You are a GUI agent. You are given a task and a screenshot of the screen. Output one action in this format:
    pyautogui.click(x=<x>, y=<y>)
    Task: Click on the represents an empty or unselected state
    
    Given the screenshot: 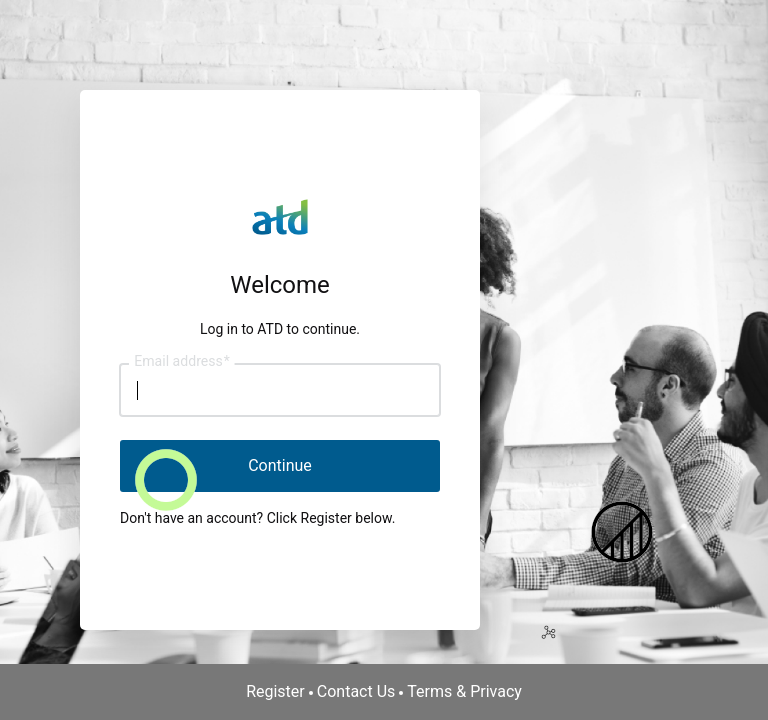 What is the action you would take?
    pyautogui.click(x=166, y=480)
    